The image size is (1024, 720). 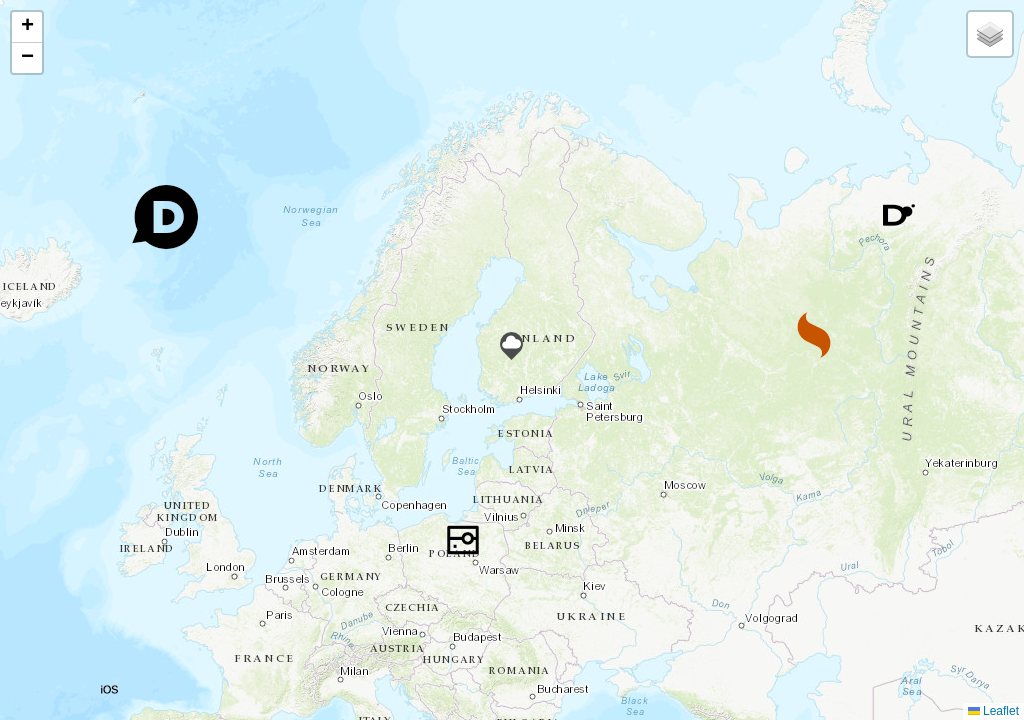 What do you see at coordinates (814, 335) in the screenshot?
I see `sencha framework branding logo` at bounding box center [814, 335].